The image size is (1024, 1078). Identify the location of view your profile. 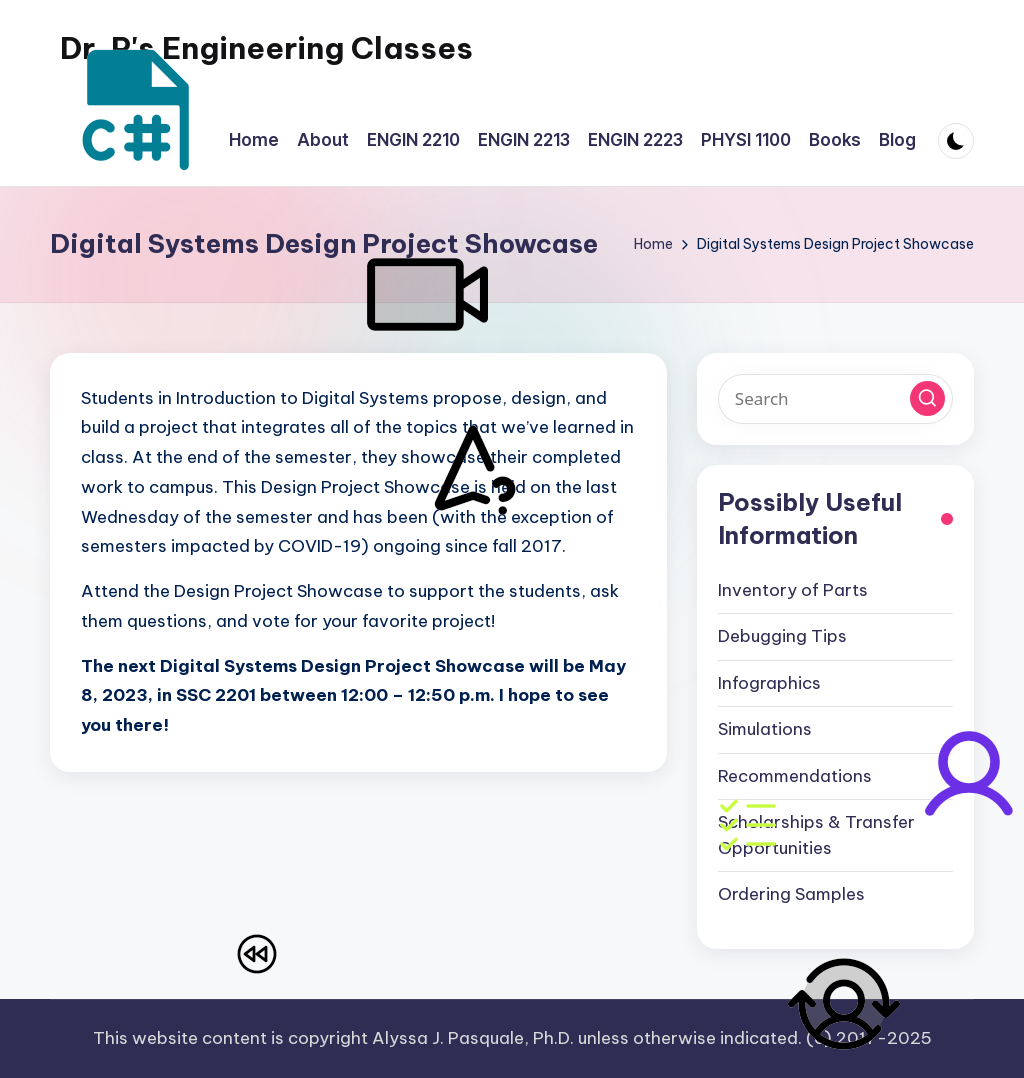
(969, 775).